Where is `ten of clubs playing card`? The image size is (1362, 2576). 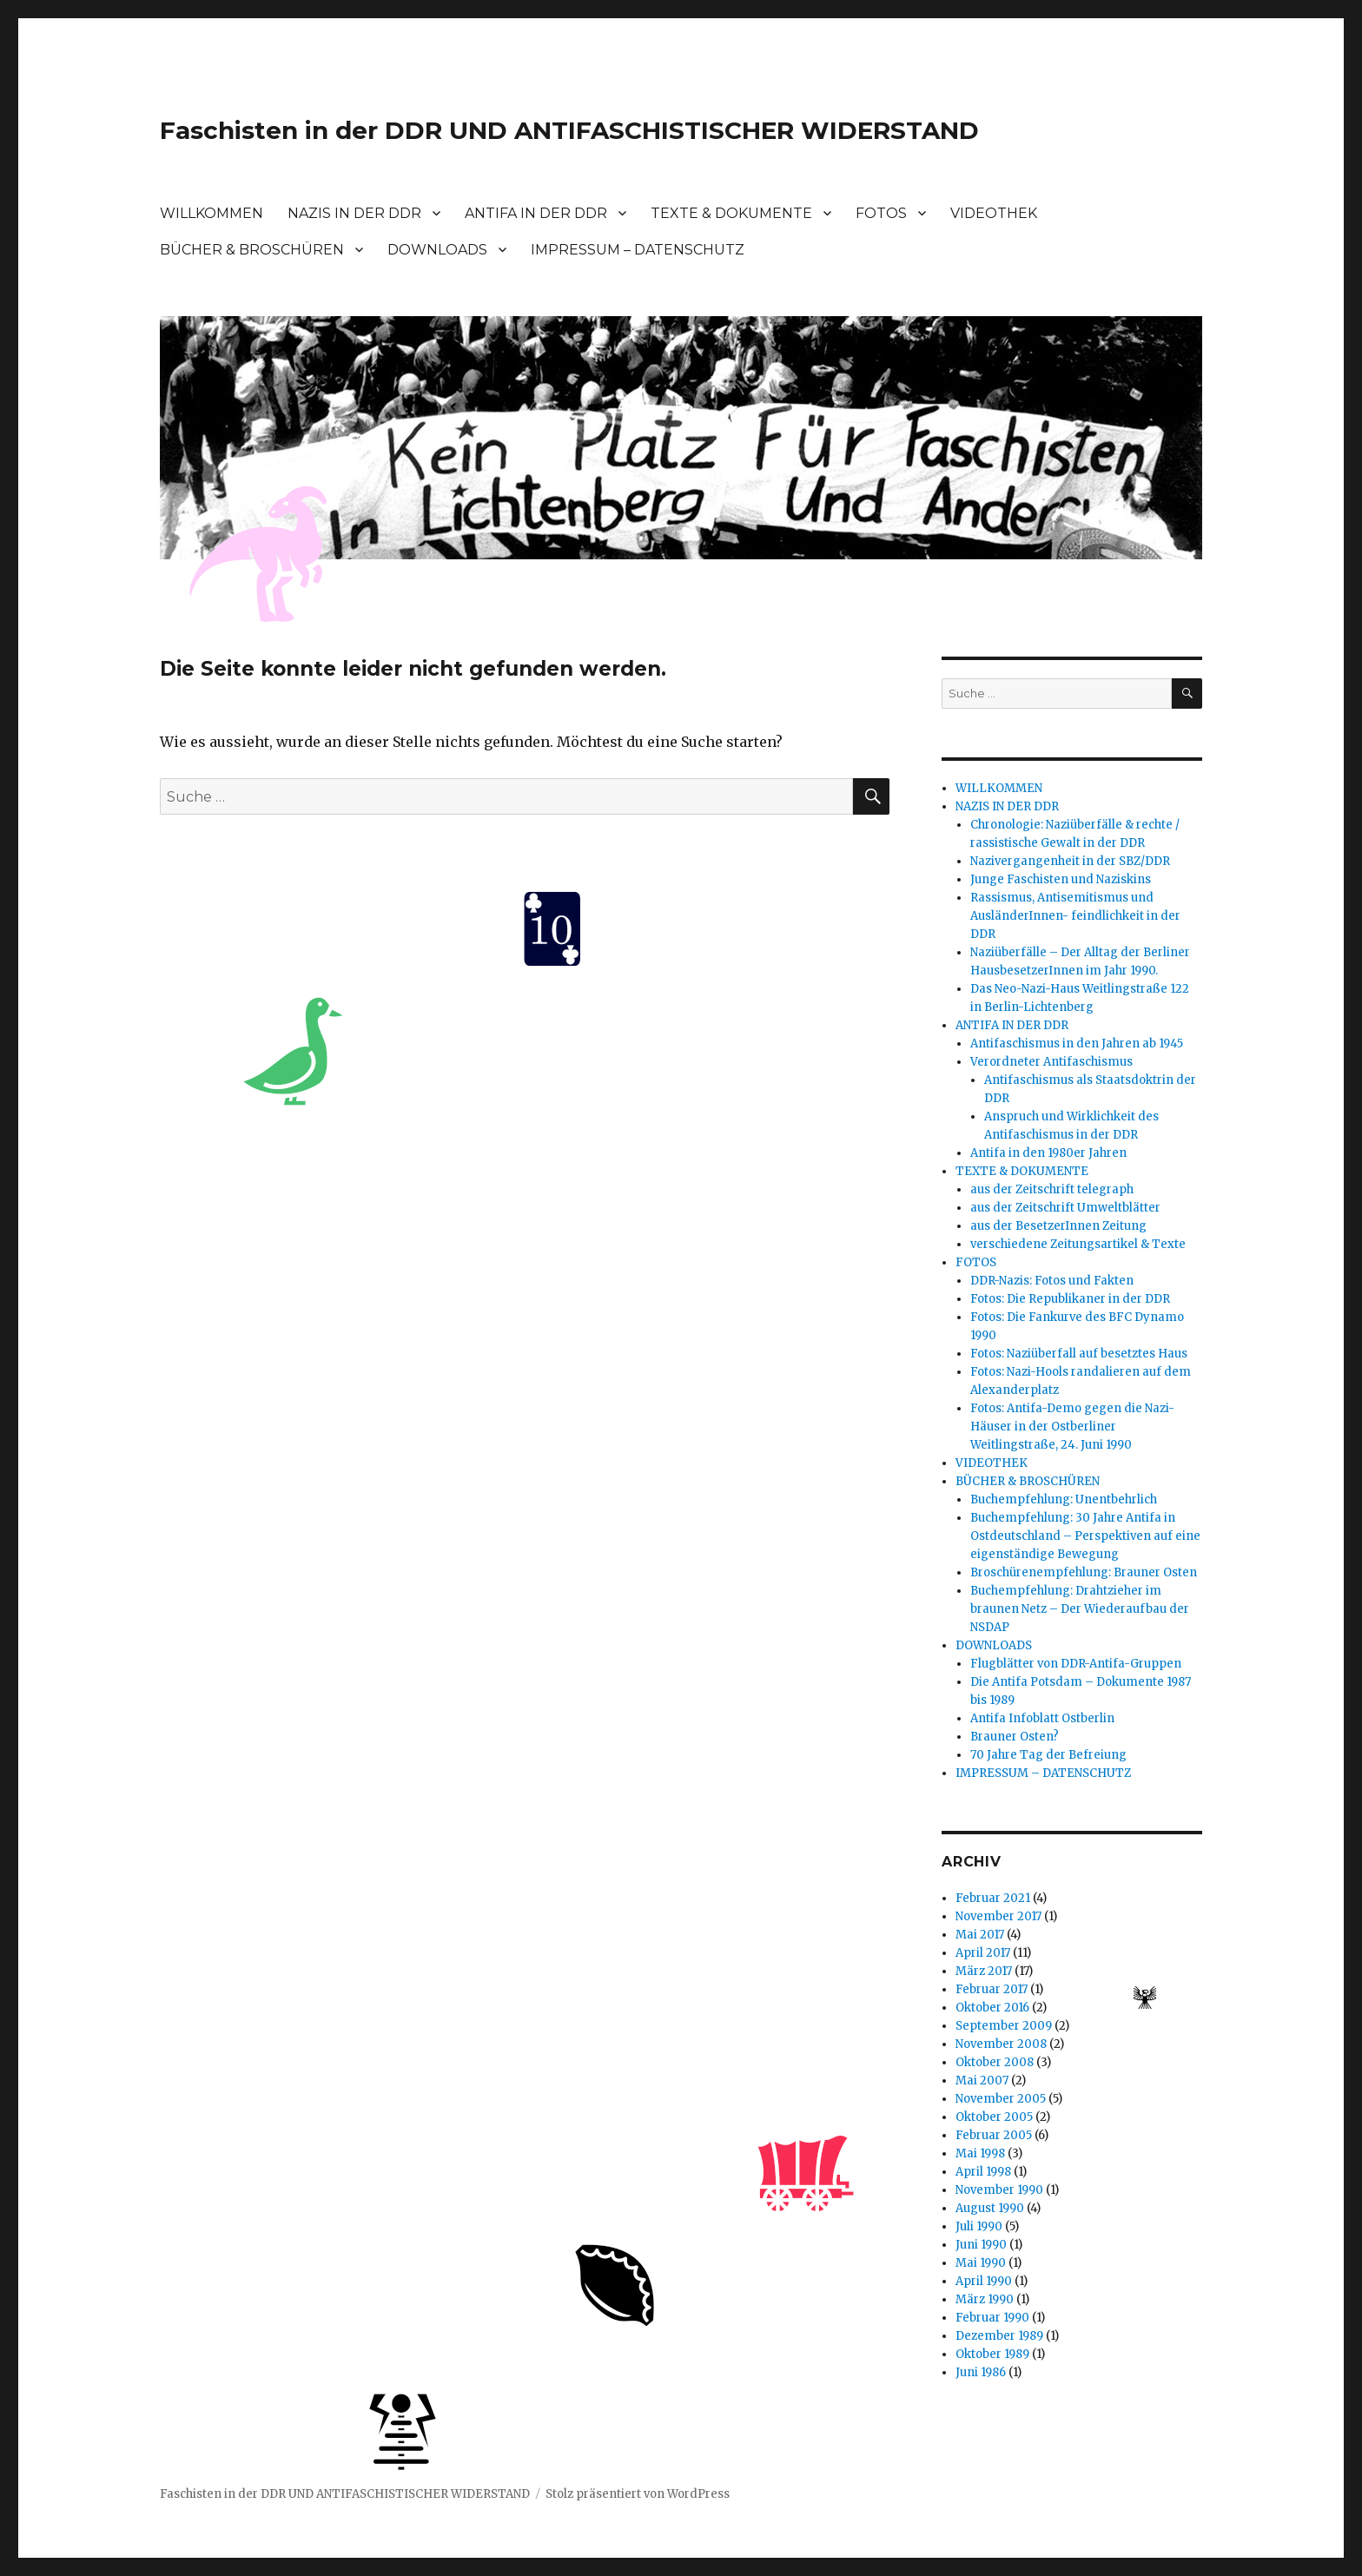
ten of clubs playing card is located at coordinates (552, 928).